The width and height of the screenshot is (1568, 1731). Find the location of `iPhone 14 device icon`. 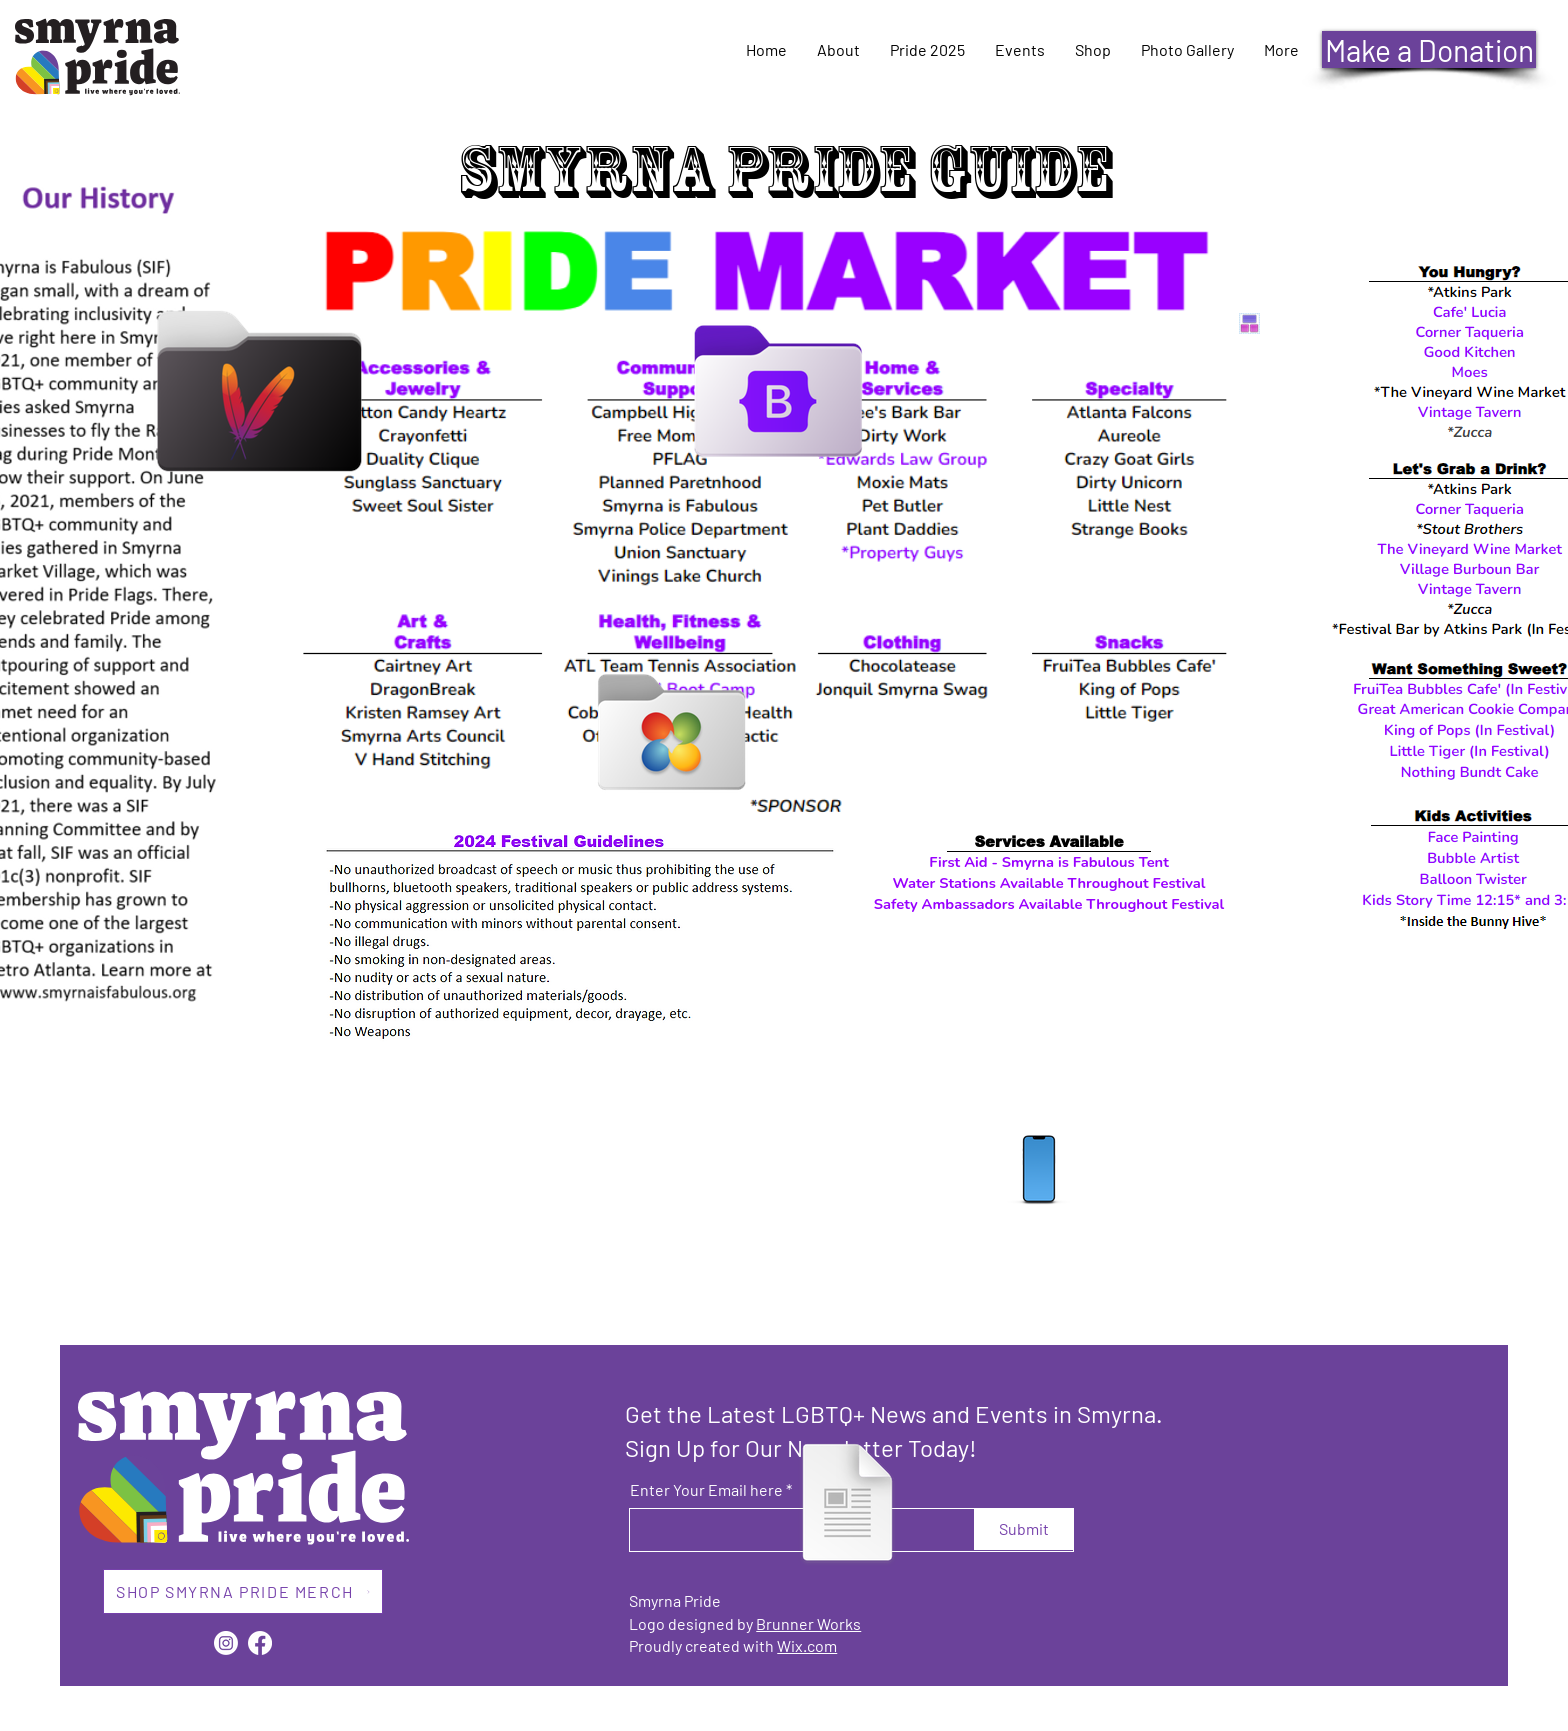

iPhone 14 device icon is located at coordinates (1039, 1170).